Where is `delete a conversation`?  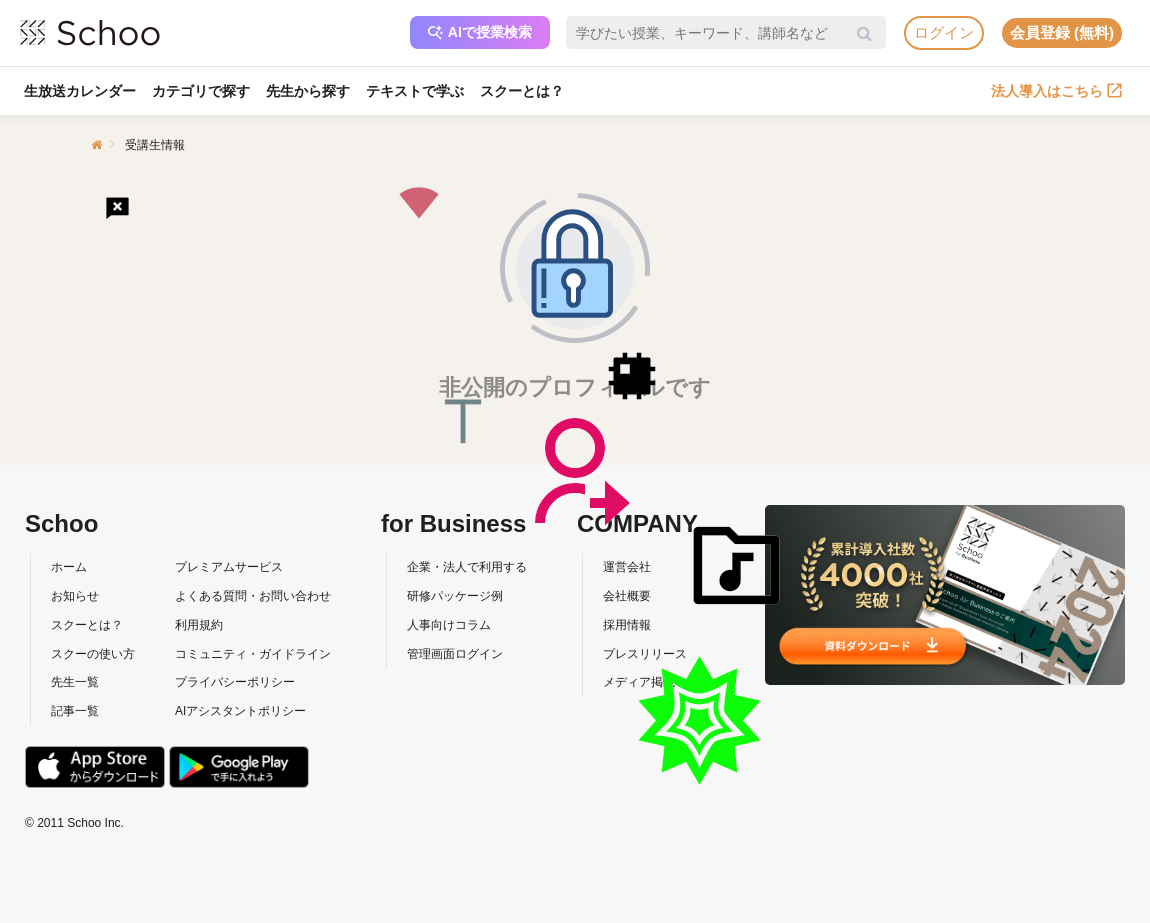 delete a conversation is located at coordinates (117, 207).